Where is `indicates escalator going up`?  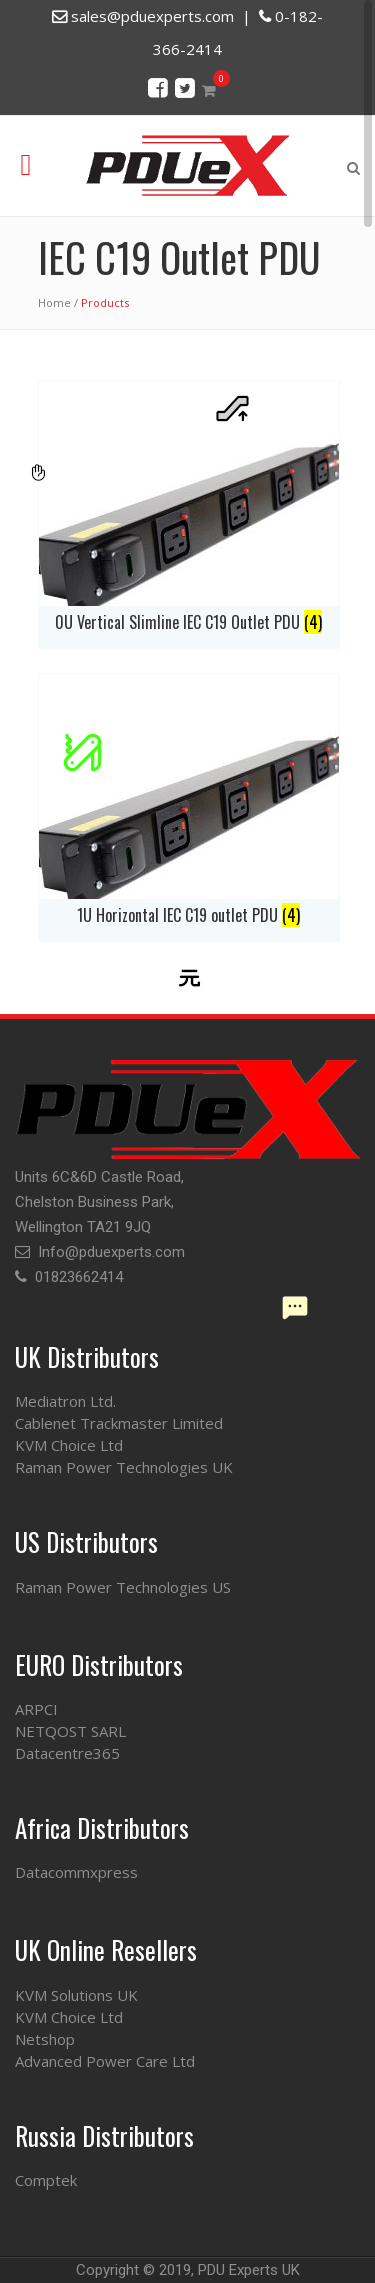
indicates escalator going up is located at coordinates (232, 408).